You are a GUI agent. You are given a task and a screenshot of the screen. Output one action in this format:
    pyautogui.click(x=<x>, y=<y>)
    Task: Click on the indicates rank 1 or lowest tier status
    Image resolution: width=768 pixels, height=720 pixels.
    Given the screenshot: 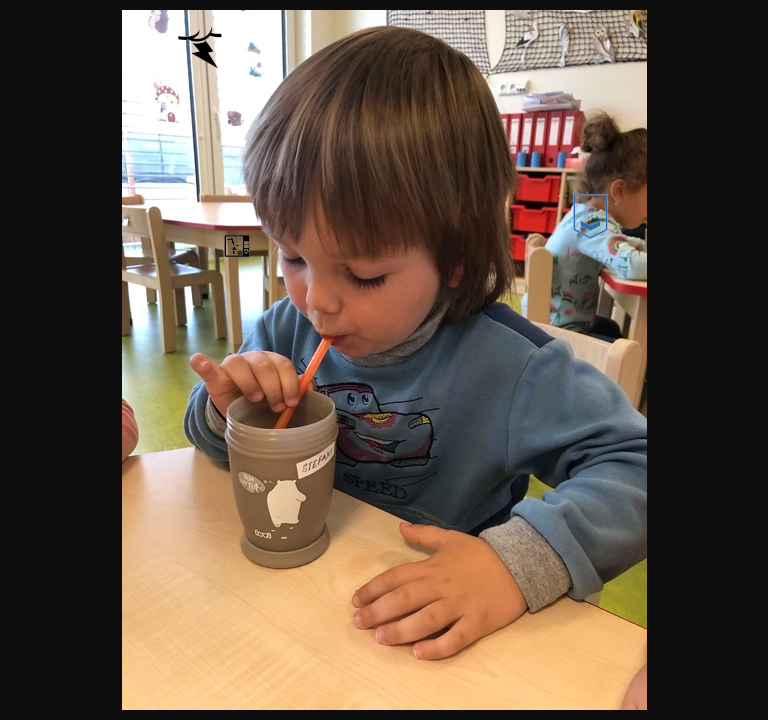 What is the action you would take?
    pyautogui.click(x=590, y=216)
    